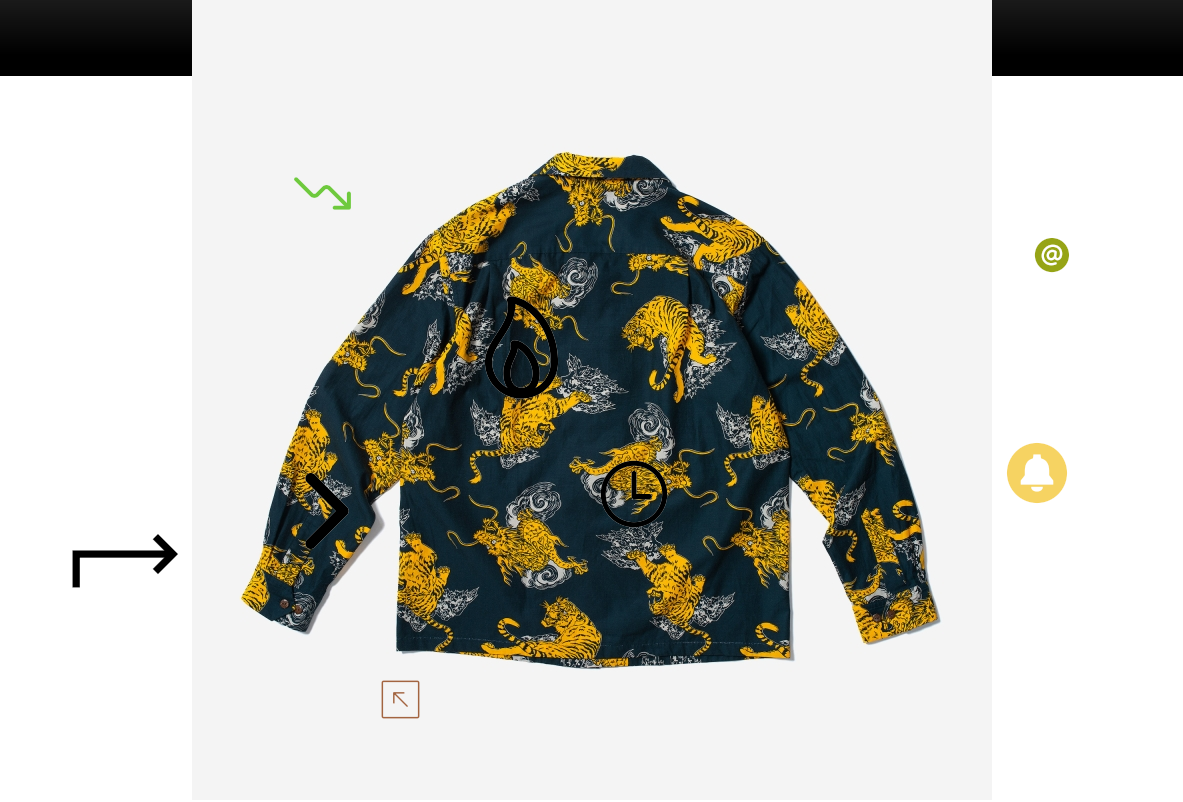  I want to click on access email or contact options, so click(1052, 255).